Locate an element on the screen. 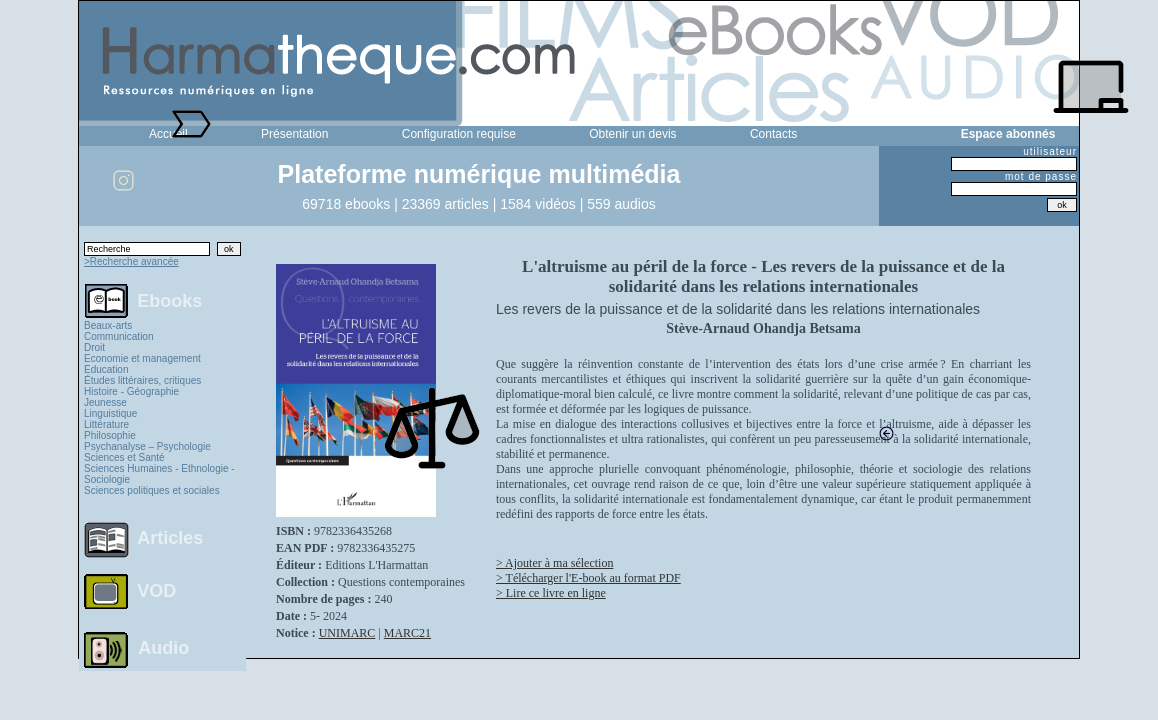 This screenshot has width=1158, height=720. access legal or terms of service information is located at coordinates (432, 428).